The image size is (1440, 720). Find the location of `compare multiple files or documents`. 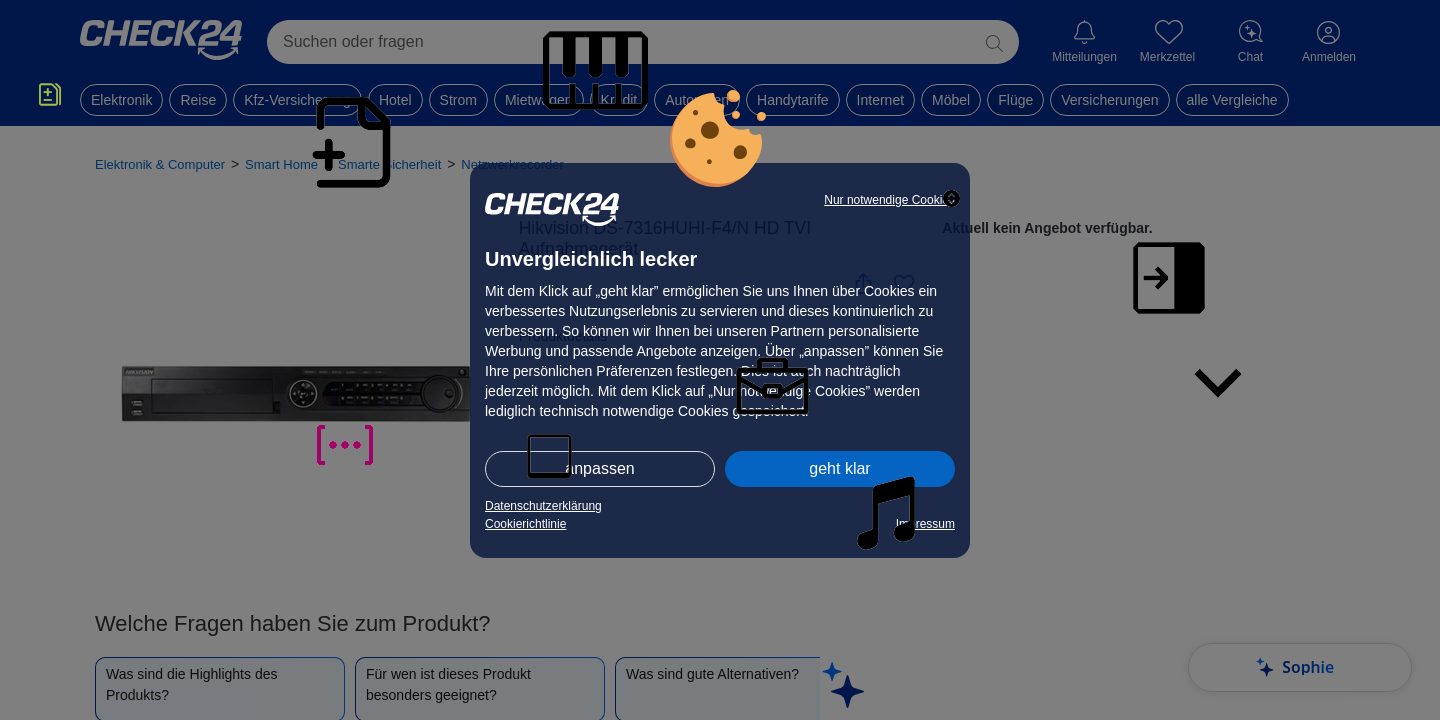

compare multiple files or documents is located at coordinates (48, 94).